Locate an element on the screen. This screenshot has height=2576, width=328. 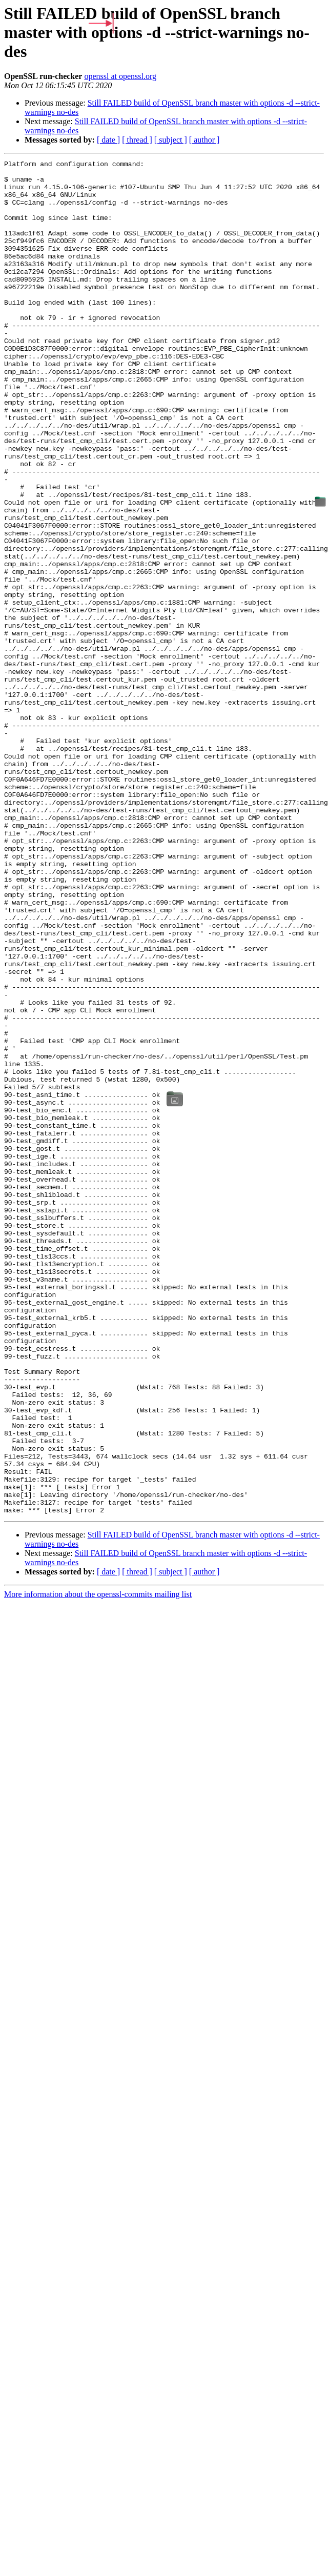
go to the last item or page is located at coordinates (101, 23).